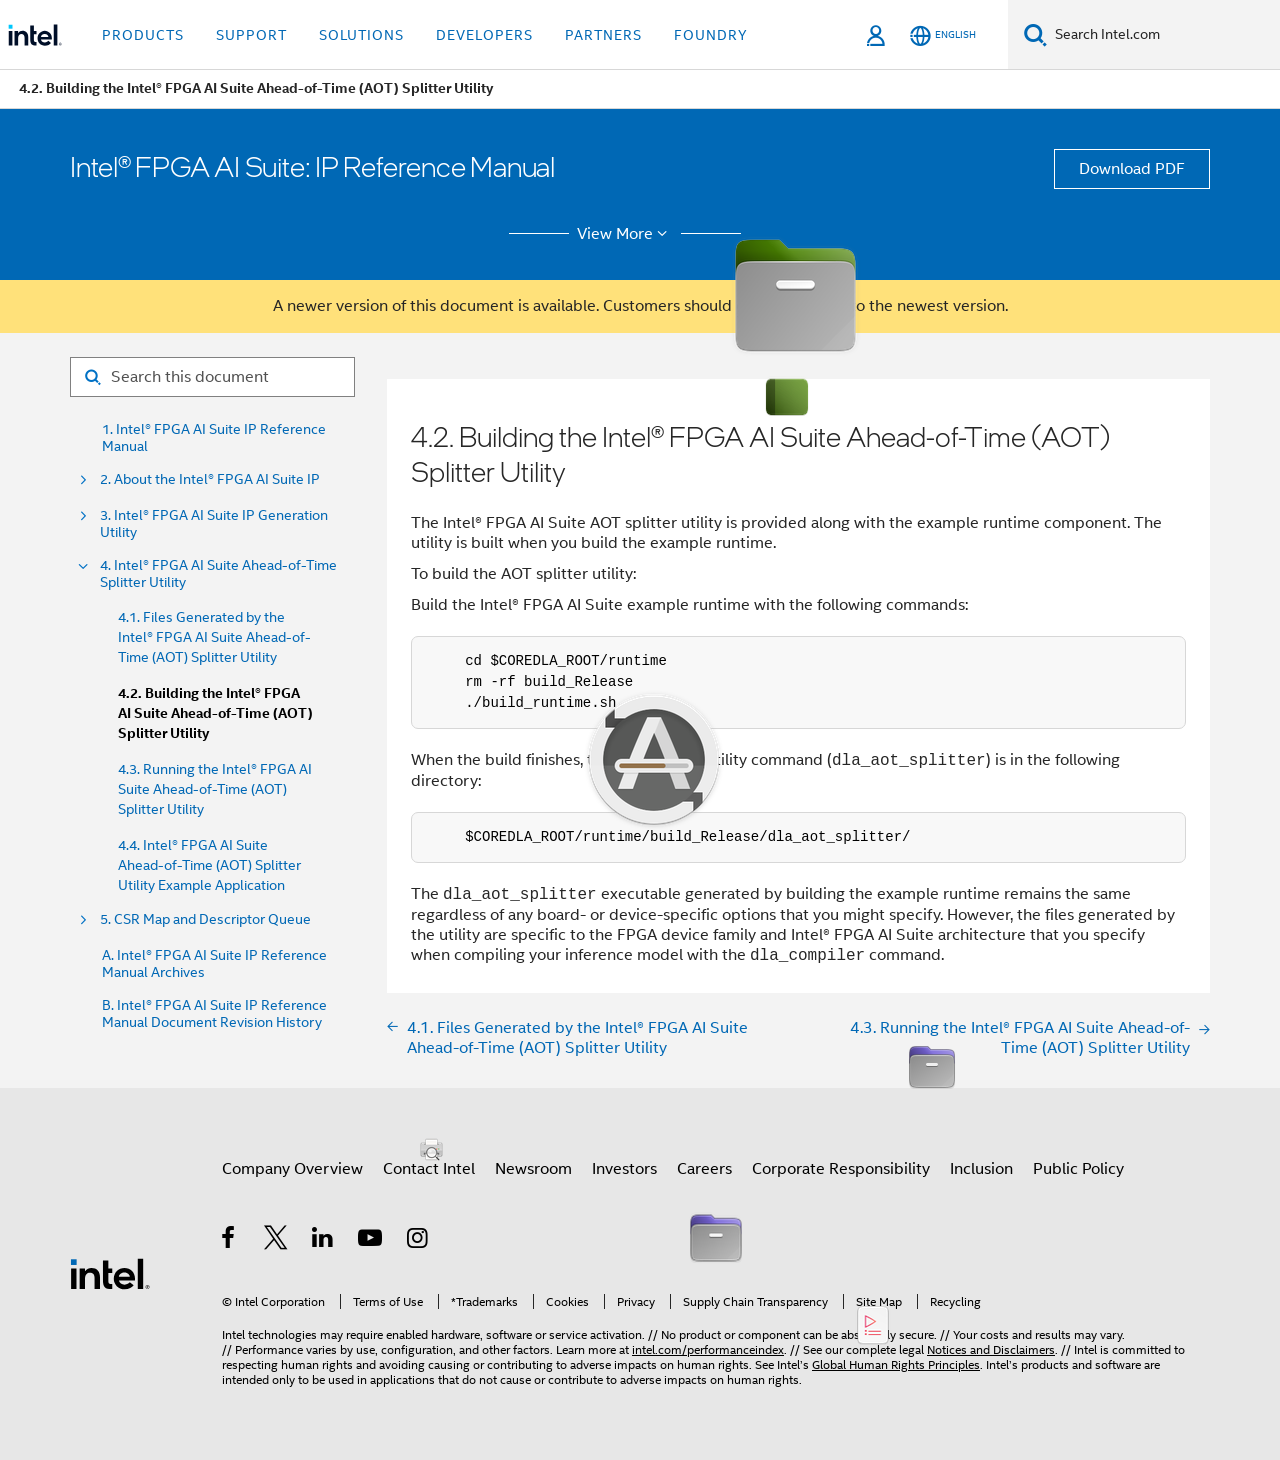 Image resolution: width=1280 pixels, height=1460 pixels. Describe the element at coordinates (932, 1067) in the screenshot. I see `open the file manager` at that location.